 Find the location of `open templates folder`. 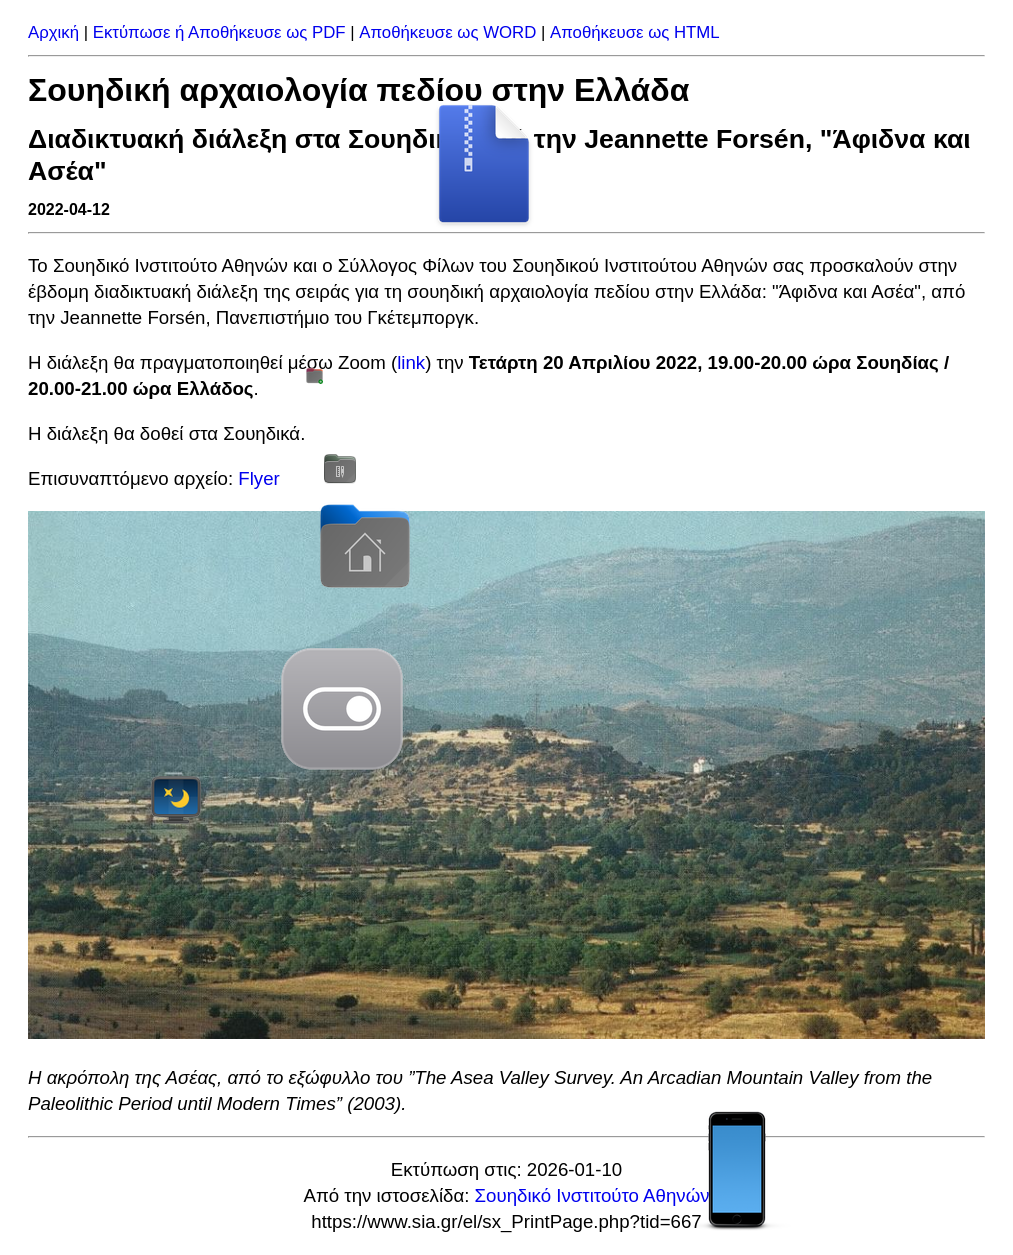

open templates folder is located at coordinates (340, 468).